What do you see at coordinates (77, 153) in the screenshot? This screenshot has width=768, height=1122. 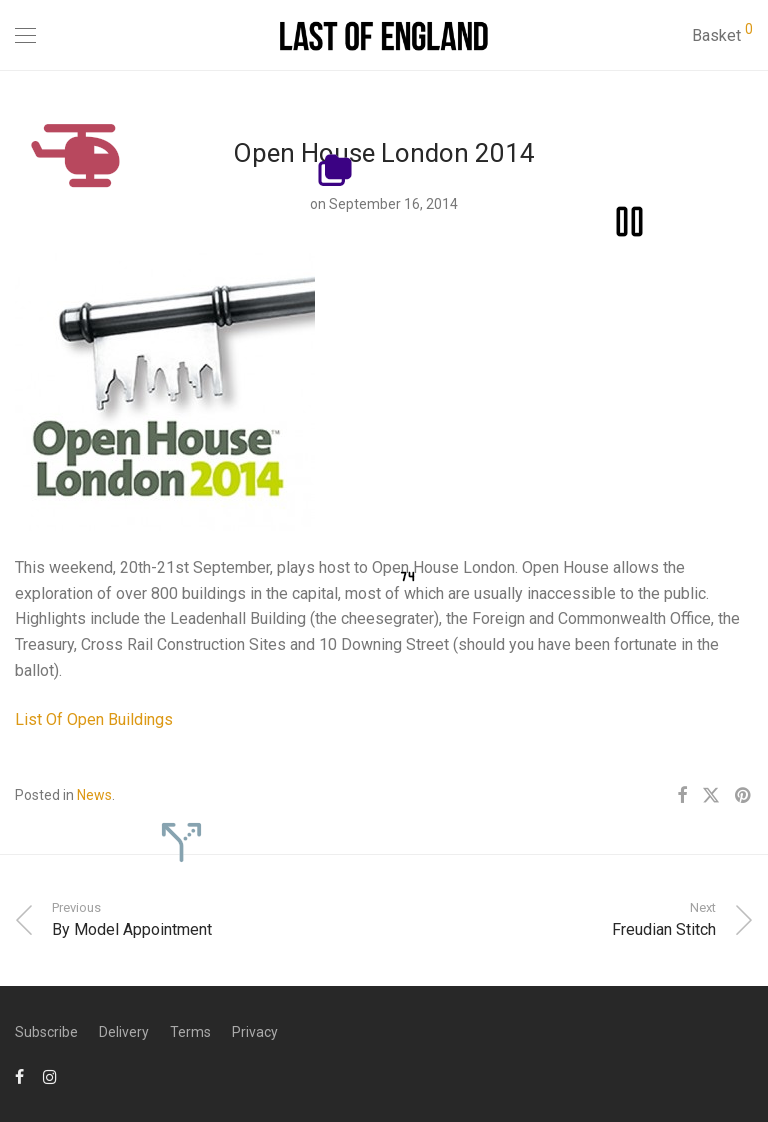 I see `access helicopter or air transport options` at bounding box center [77, 153].